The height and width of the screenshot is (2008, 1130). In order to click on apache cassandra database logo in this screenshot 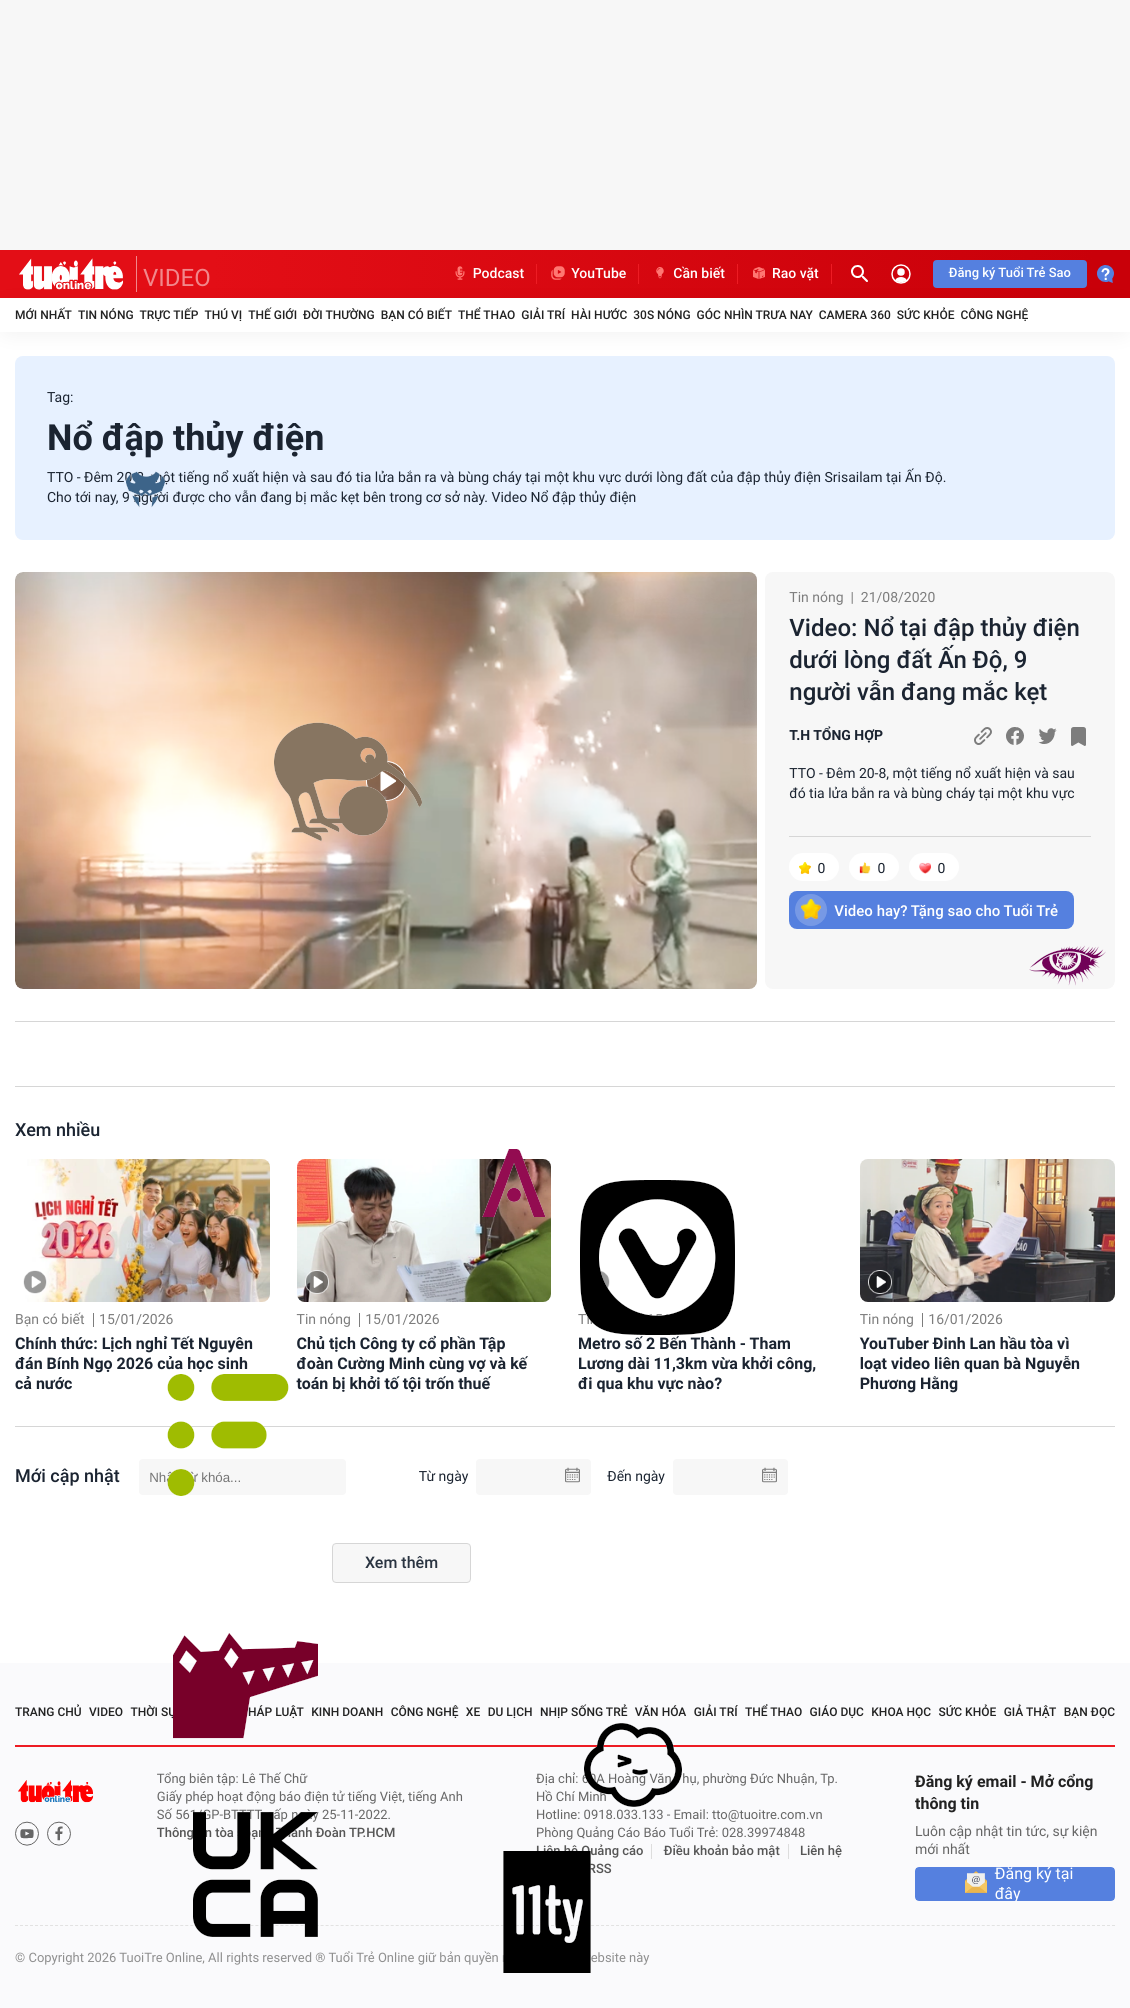, I will do `click(1067, 965)`.